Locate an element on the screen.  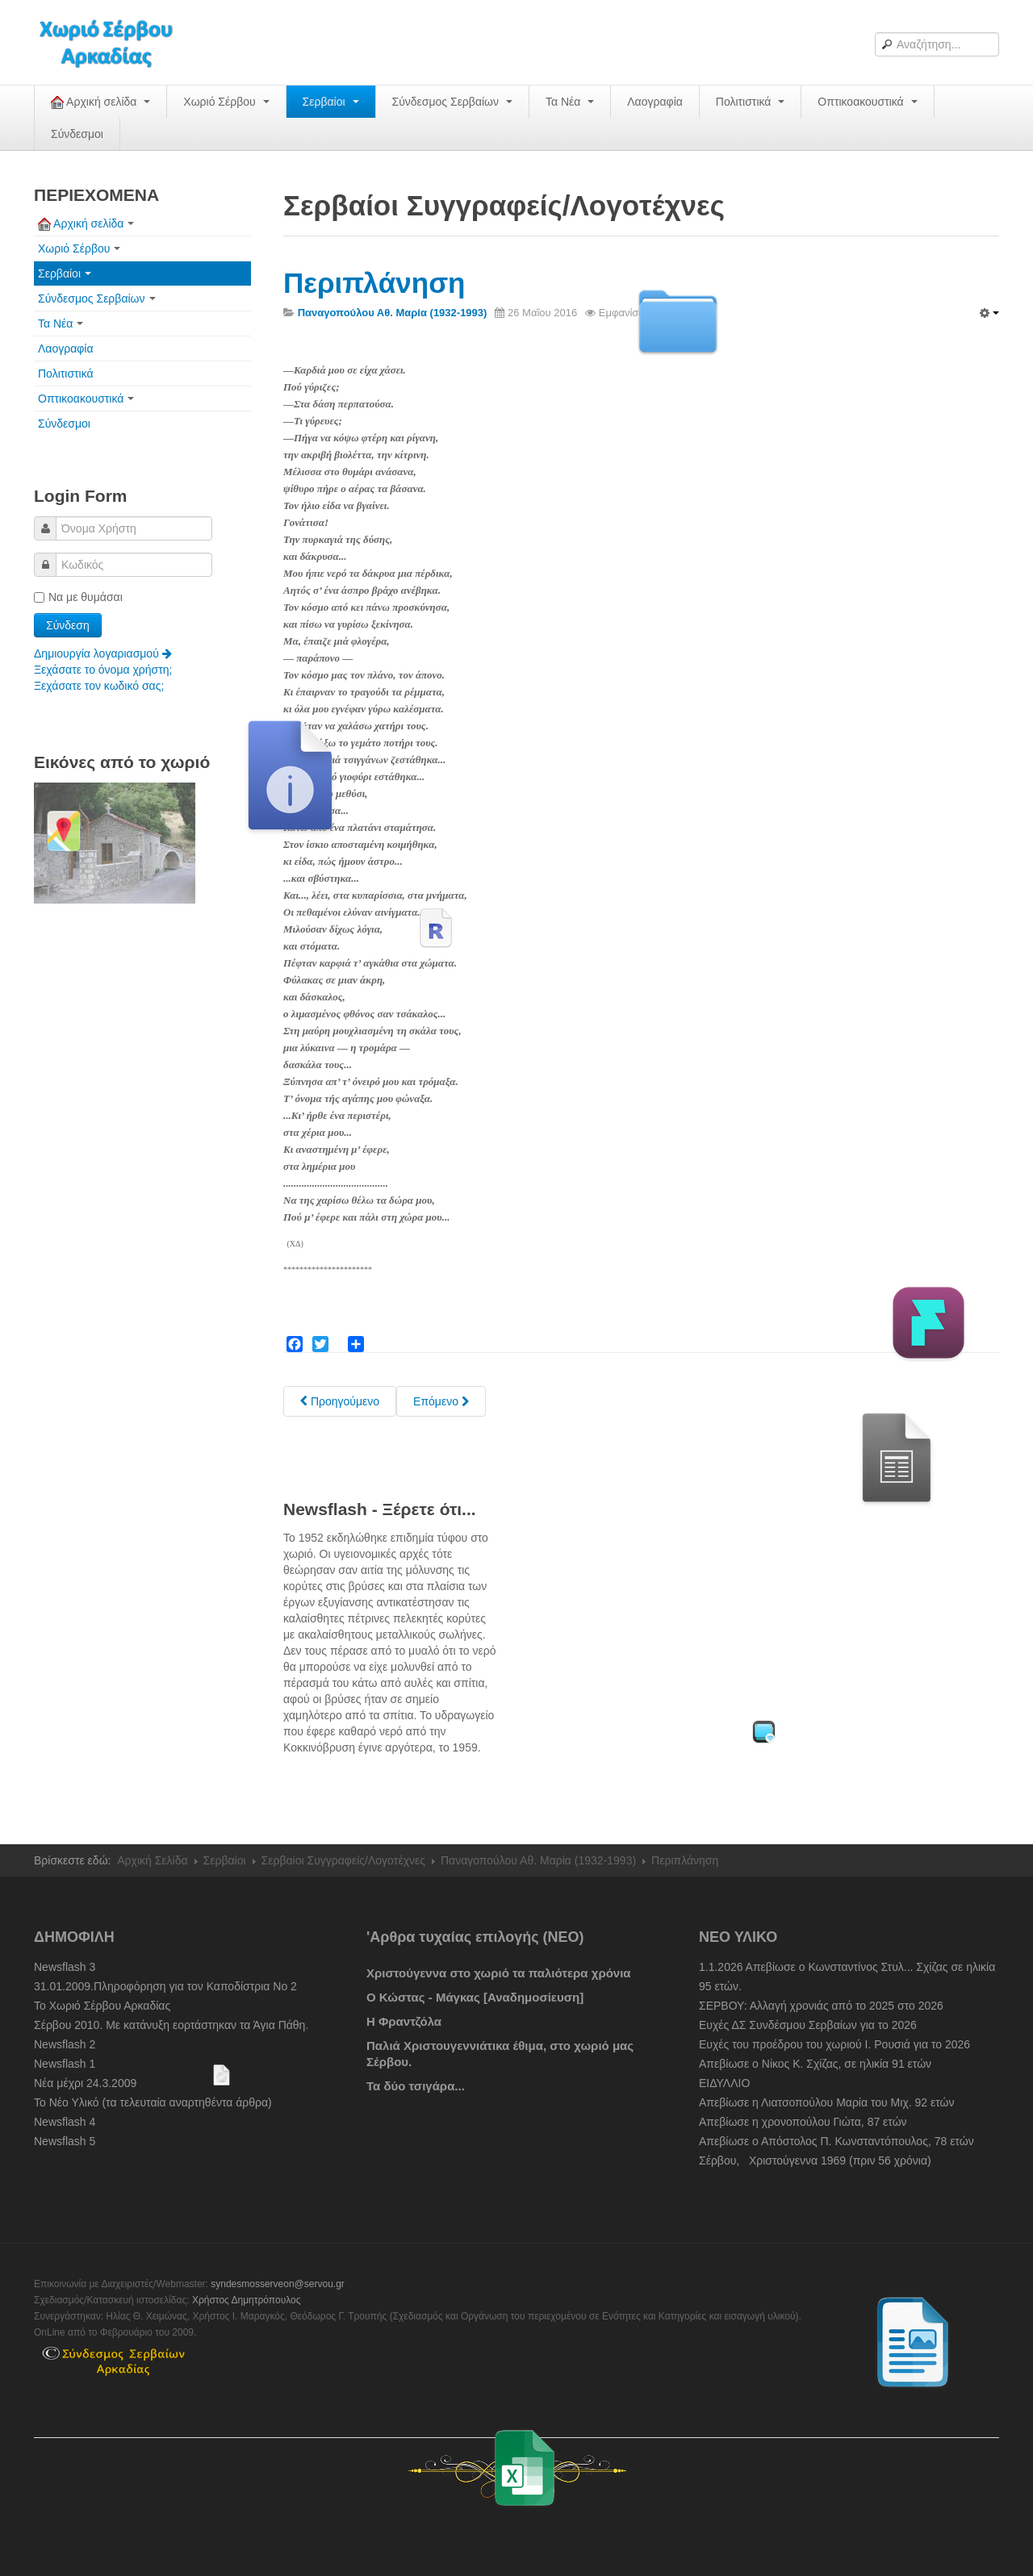
open a kvtml vocabulary file is located at coordinates (897, 1459).